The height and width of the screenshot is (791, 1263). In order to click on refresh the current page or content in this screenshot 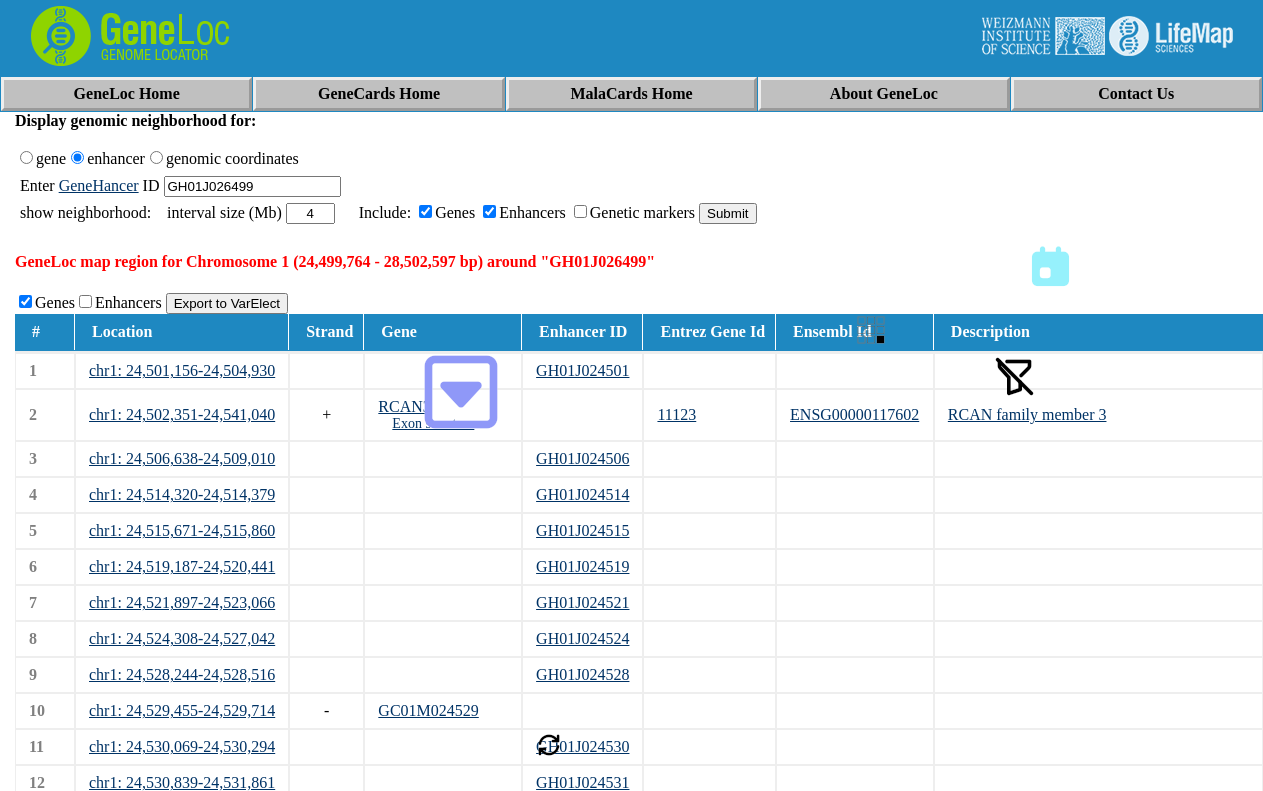, I will do `click(549, 745)`.